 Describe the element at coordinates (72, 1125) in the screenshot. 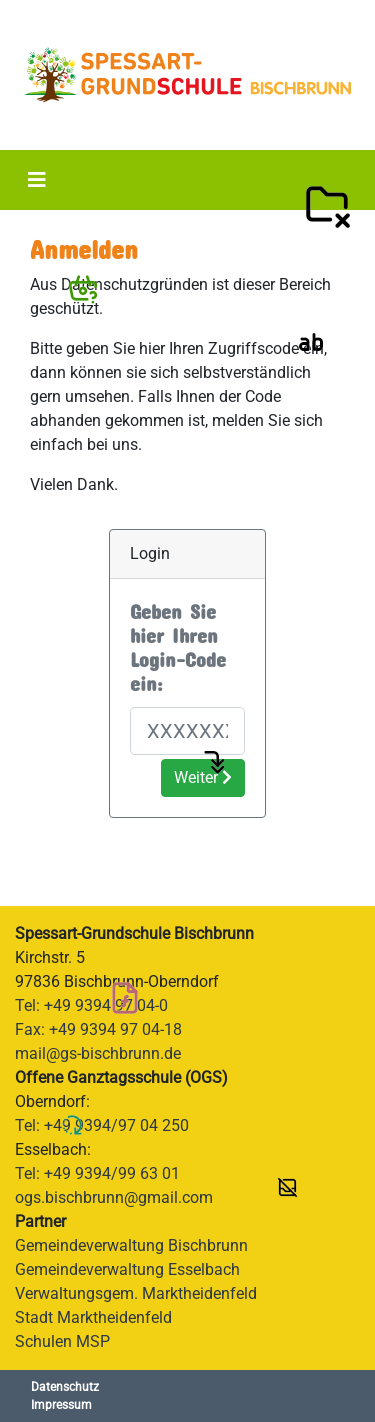

I see `rotate image clockwise` at that location.